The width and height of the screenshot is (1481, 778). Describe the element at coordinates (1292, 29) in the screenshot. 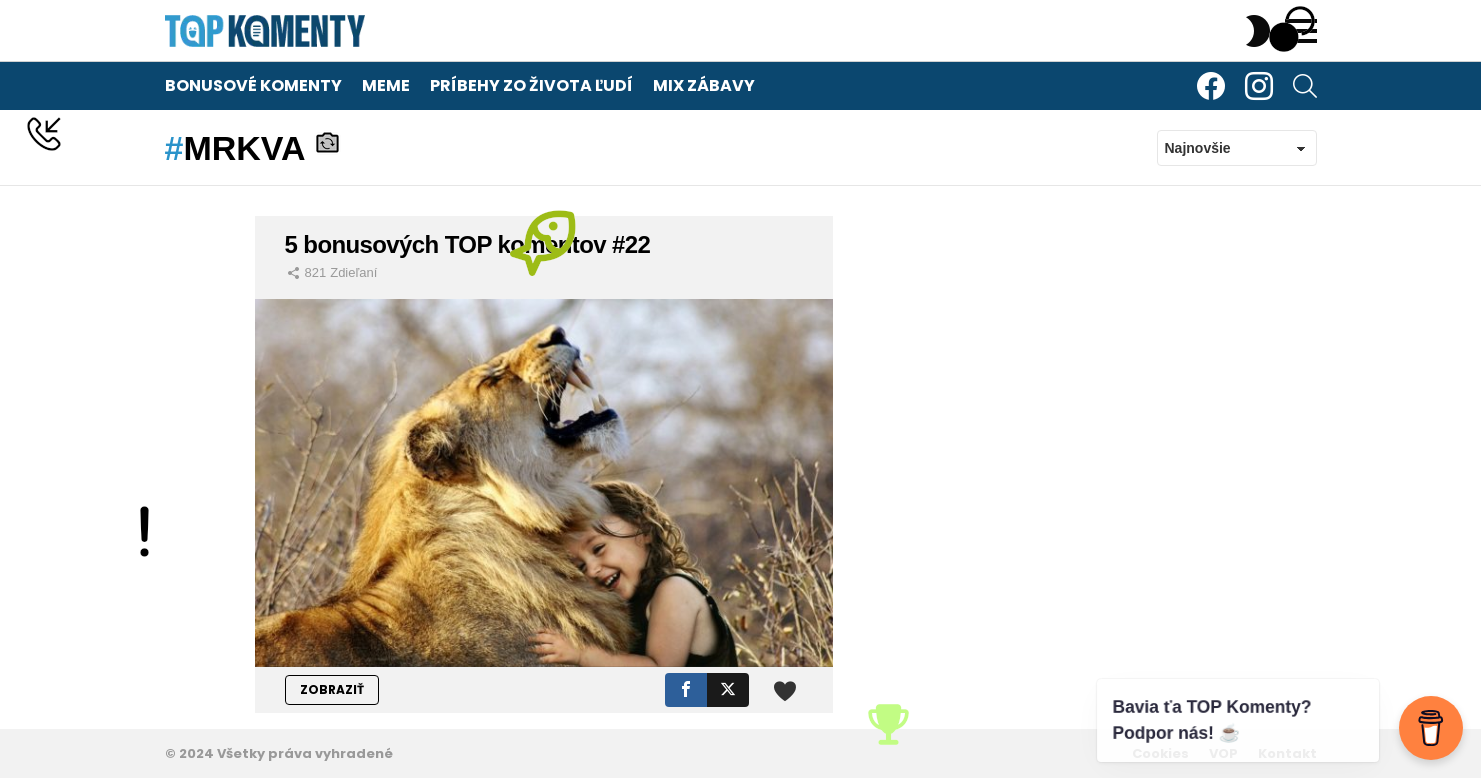

I see `activate or enable breakpoints in the debugger` at that location.